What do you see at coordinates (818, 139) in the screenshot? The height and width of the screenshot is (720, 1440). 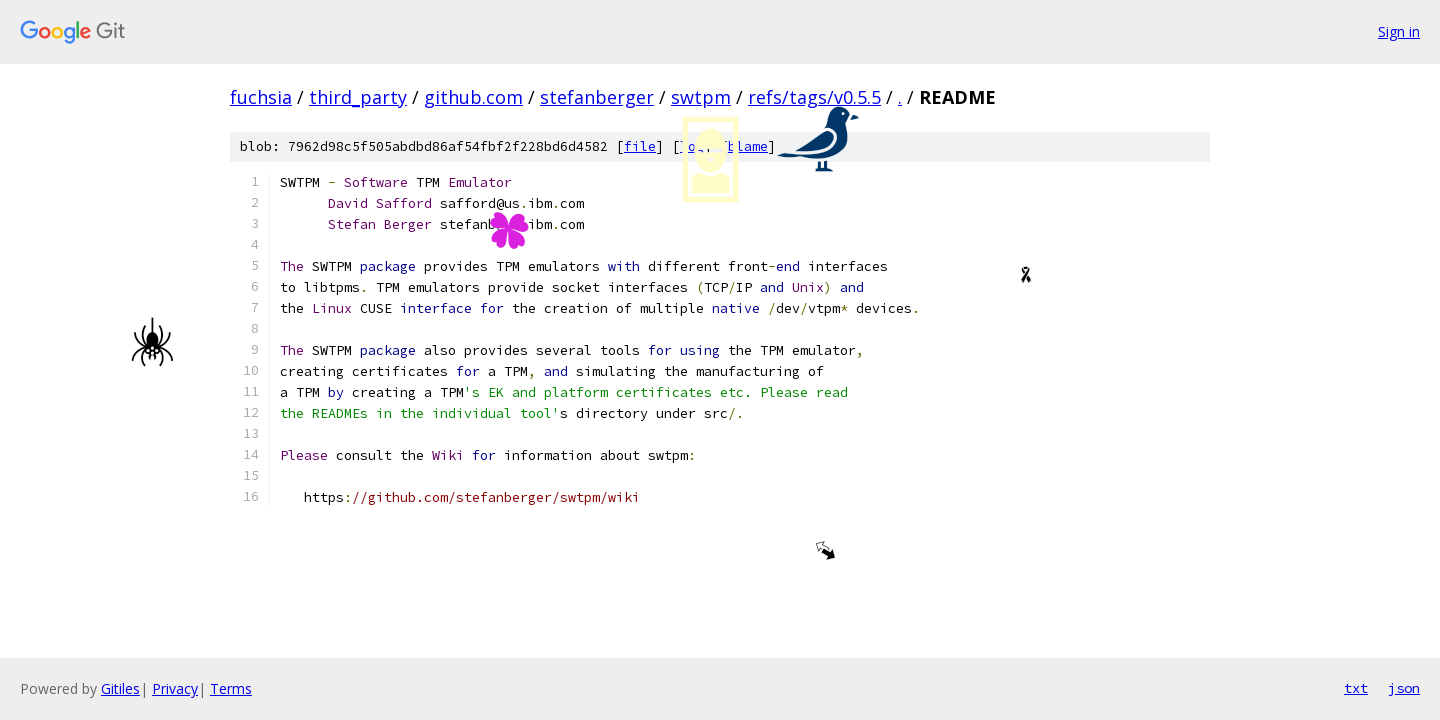 I see `indicates a beach or coastal location` at bounding box center [818, 139].